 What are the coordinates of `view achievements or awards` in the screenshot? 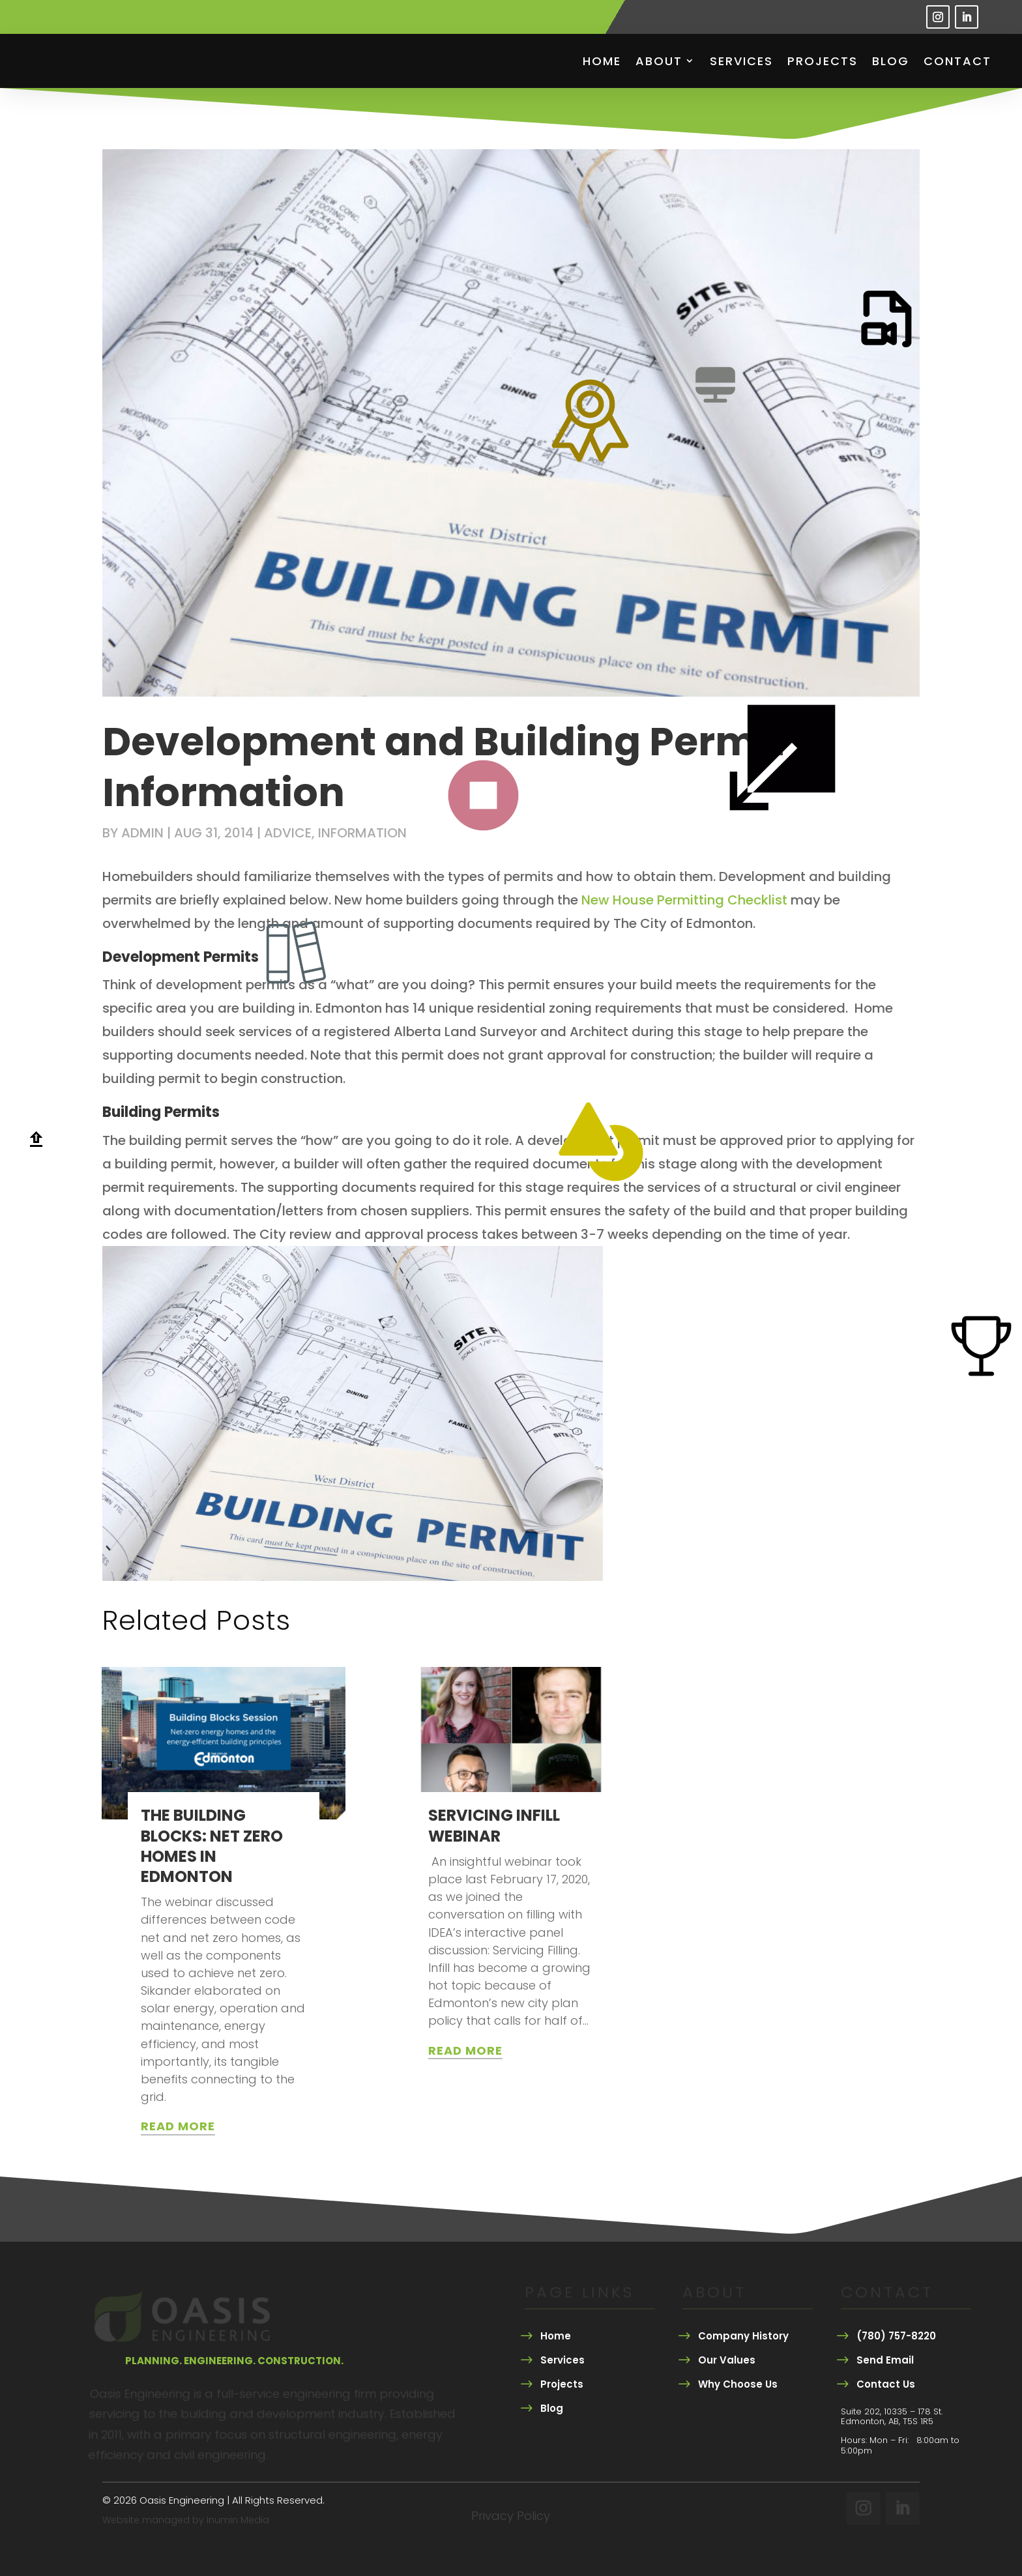 It's located at (590, 420).